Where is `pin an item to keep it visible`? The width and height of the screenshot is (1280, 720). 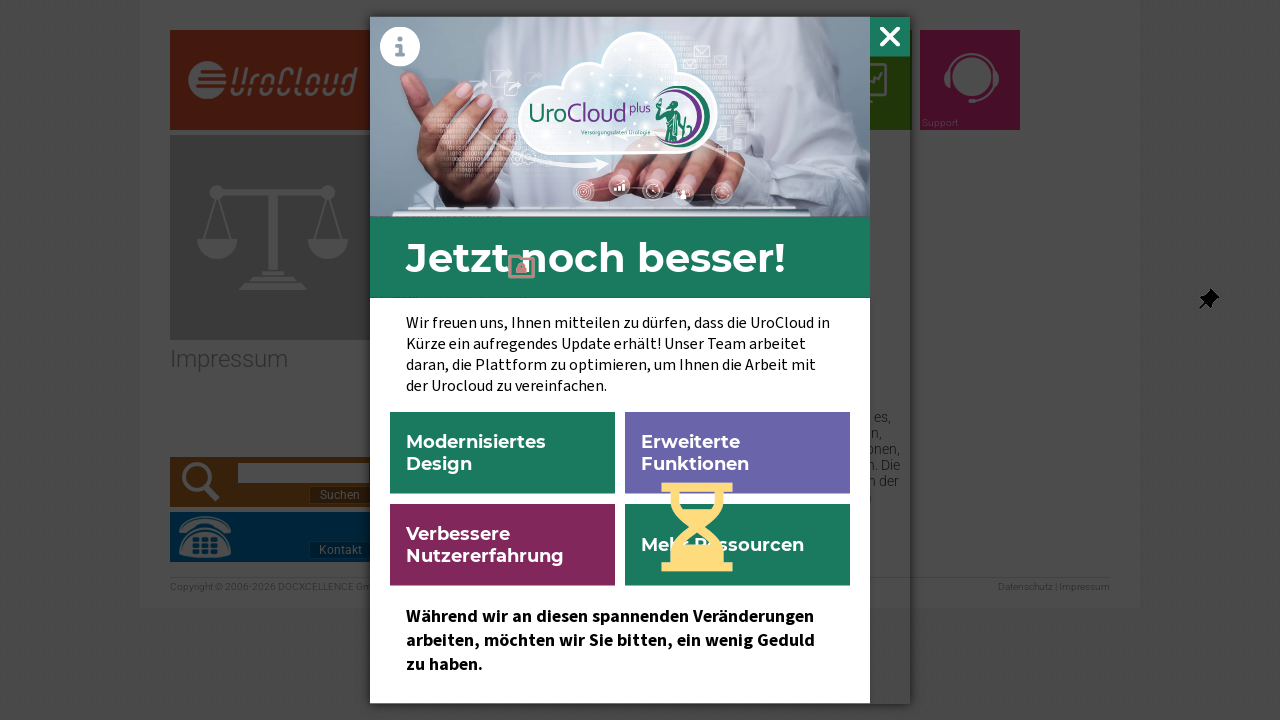 pin an item to keep it visible is located at coordinates (1208, 299).